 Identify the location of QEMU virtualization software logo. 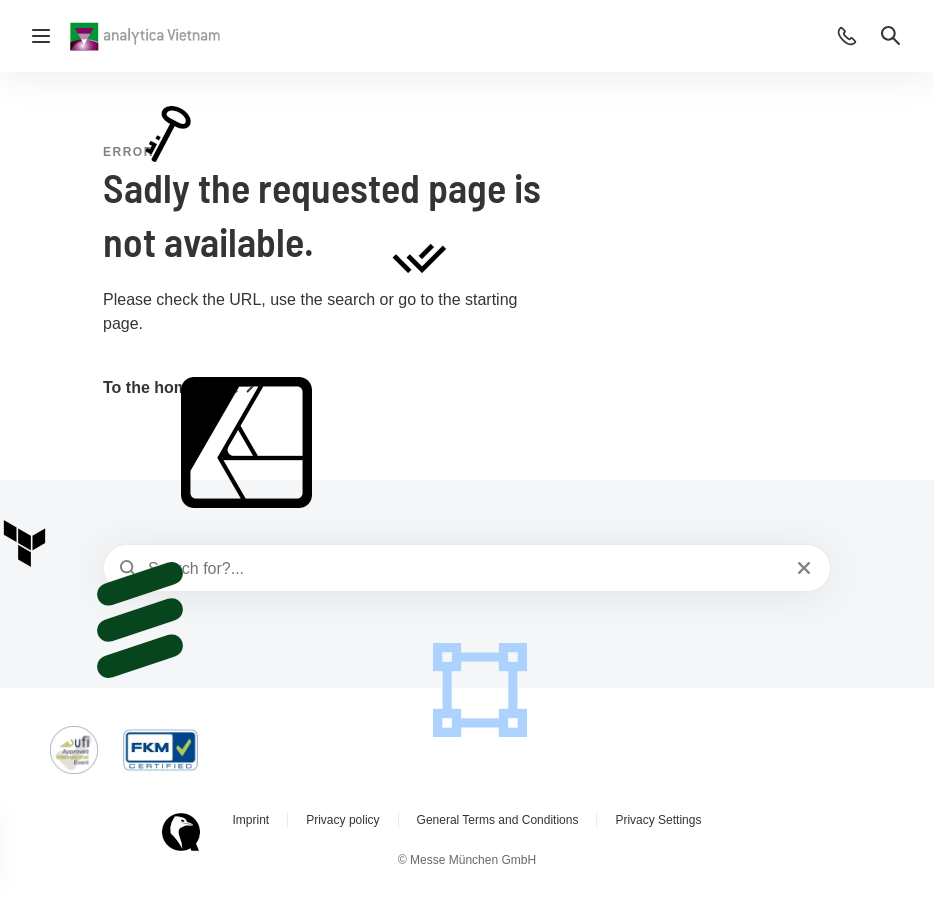
(181, 832).